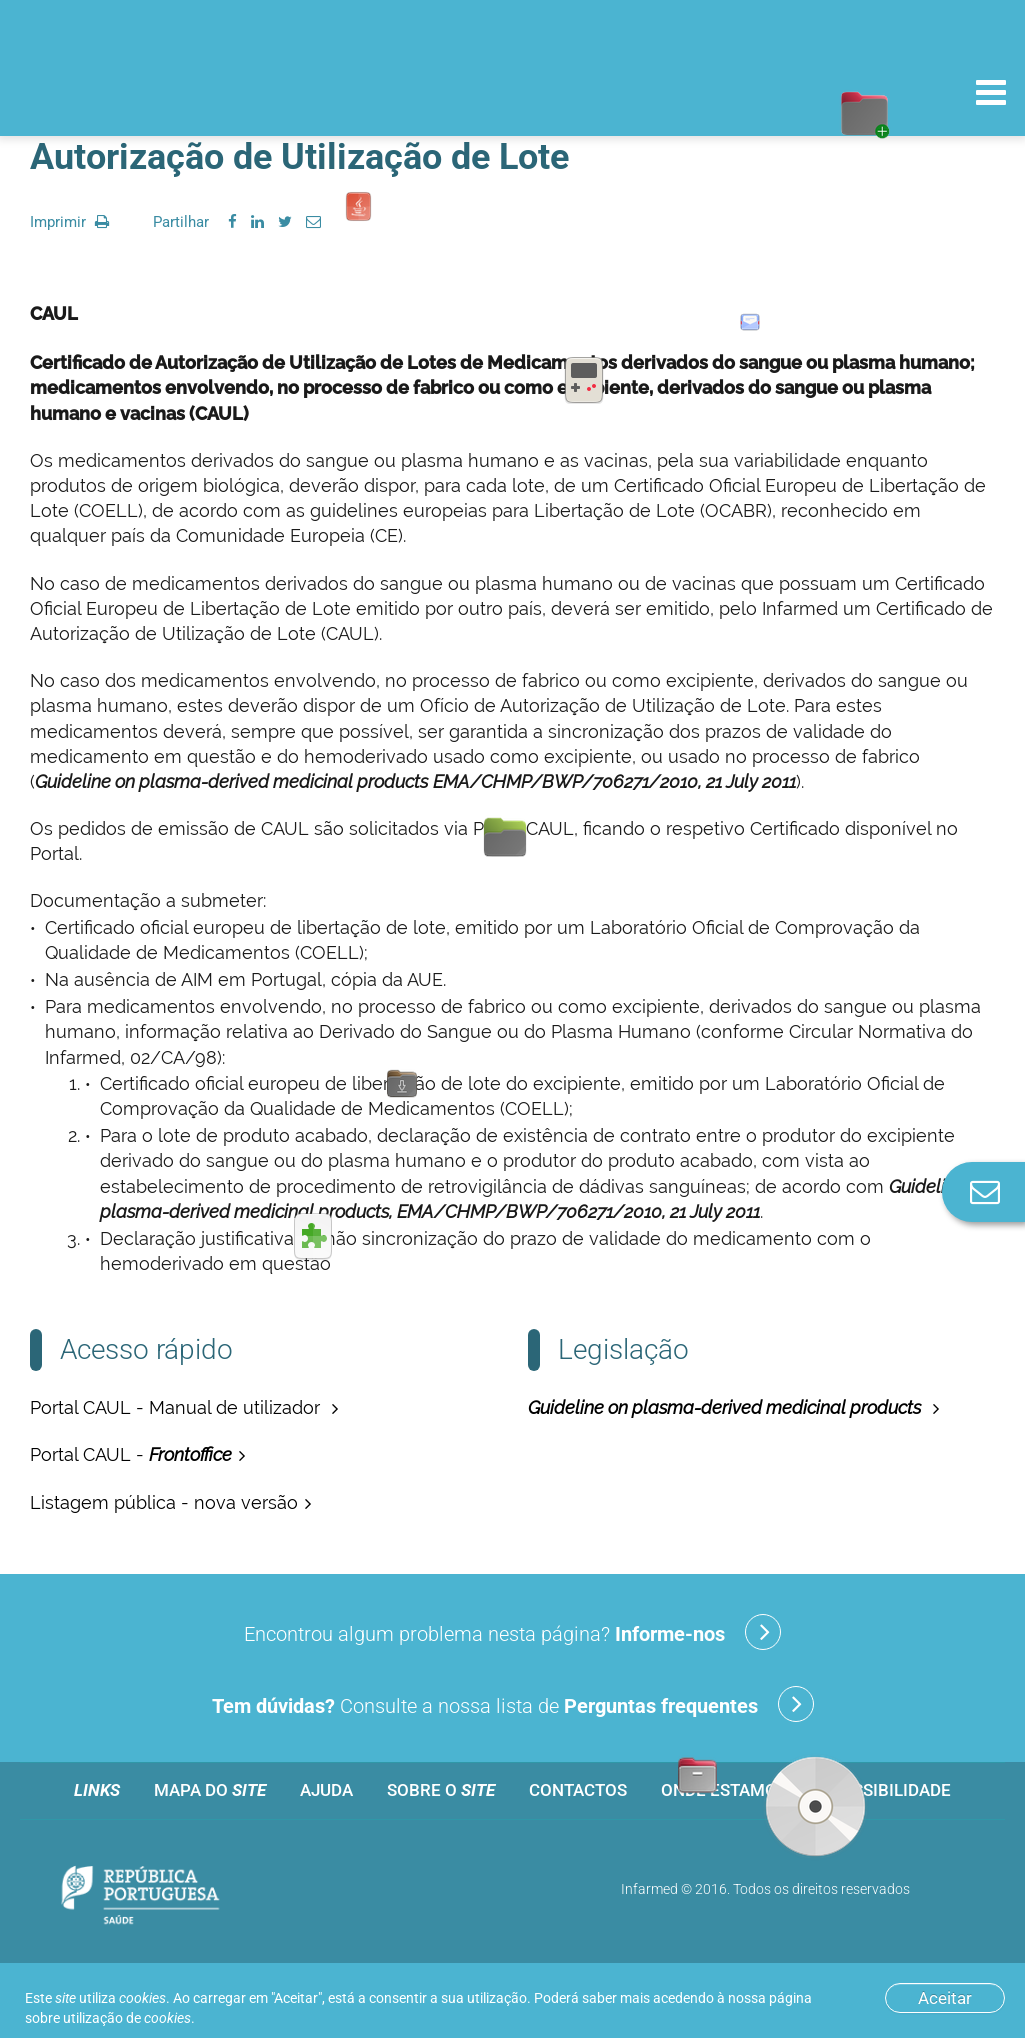 The height and width of the screenshot is (2038, 1025). Describe the element at coordinates (815, 1806) in the screenshot. I see `access CD/DVD drive contents` at that location.